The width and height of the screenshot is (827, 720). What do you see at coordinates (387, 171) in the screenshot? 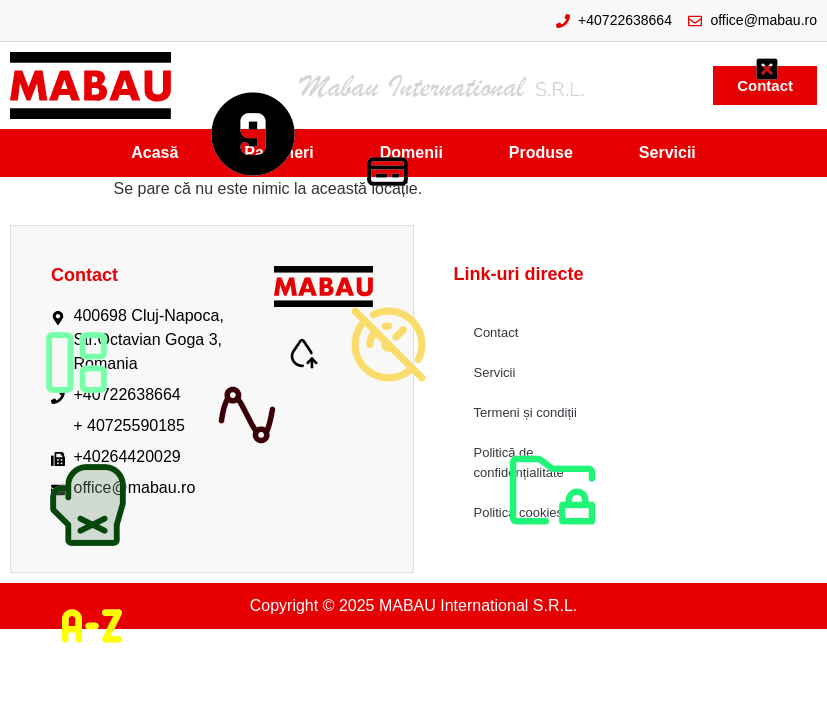
I see `manage payment methods` at bounding box center [387, 171].